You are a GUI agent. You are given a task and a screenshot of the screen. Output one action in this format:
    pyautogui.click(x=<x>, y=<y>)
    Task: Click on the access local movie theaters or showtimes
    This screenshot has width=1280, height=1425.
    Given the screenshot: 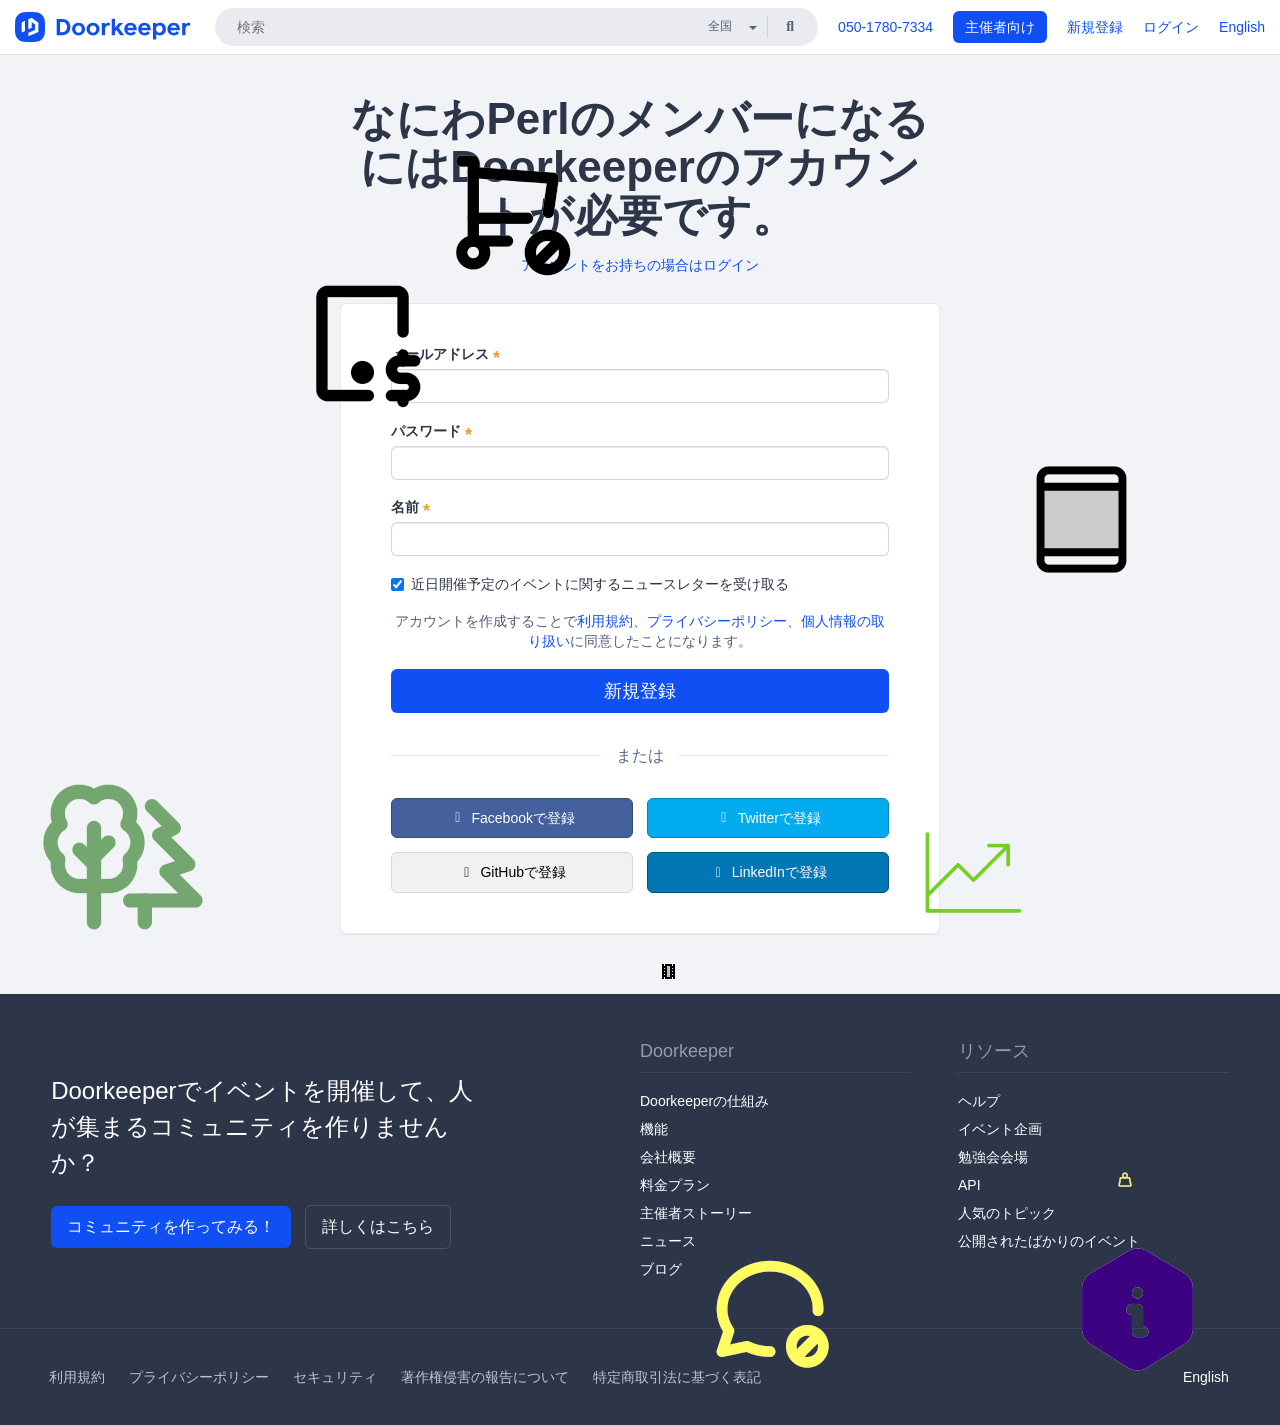 What is the action you would take?
    pyautogui.click(x=668, y=971)
    